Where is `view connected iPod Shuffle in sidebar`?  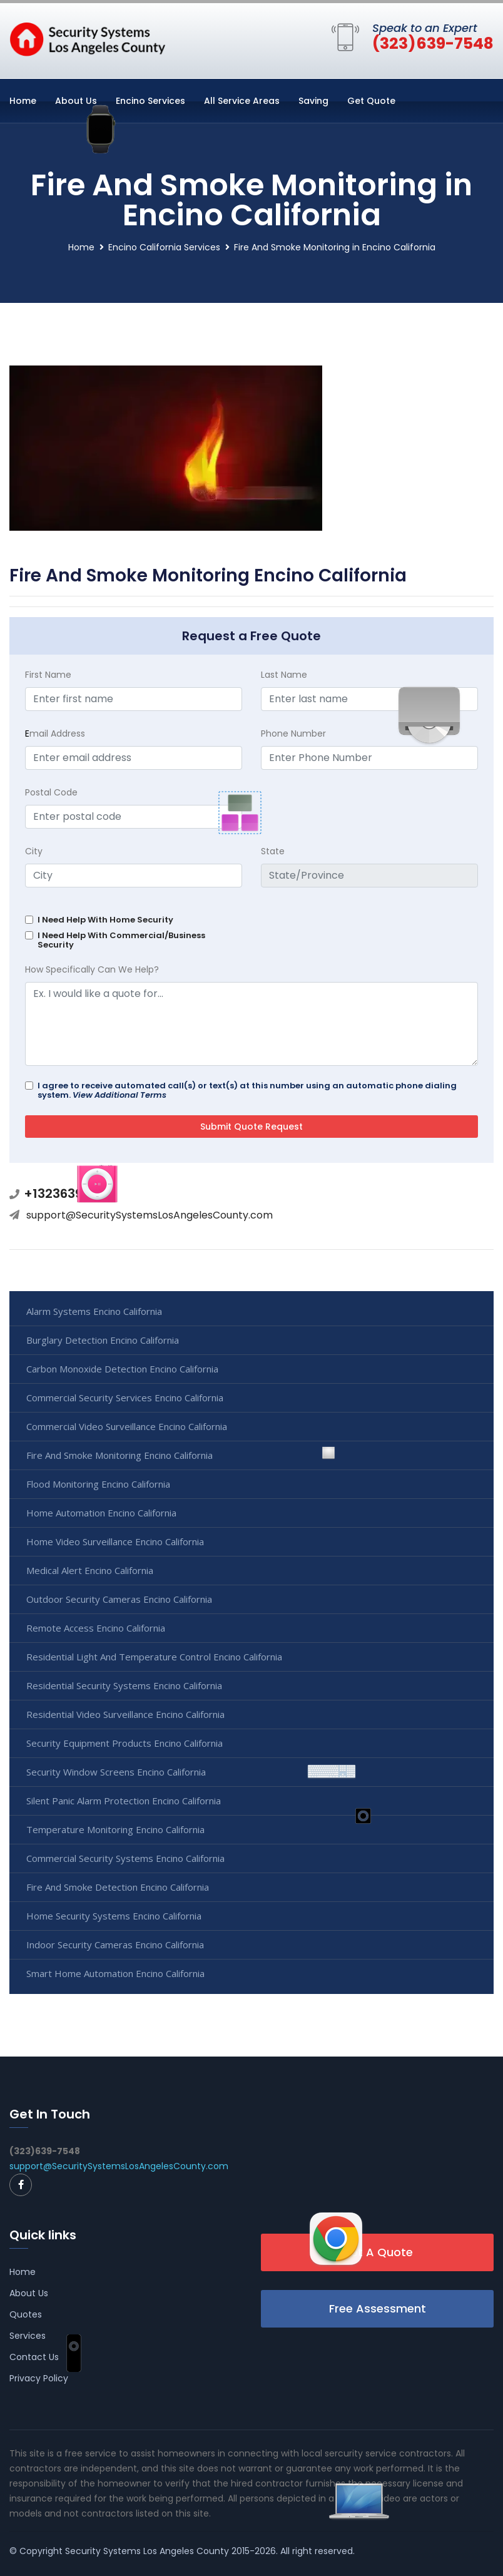
view connected iPod Shuffle in sidebar is located at coordinates (74, 2353).